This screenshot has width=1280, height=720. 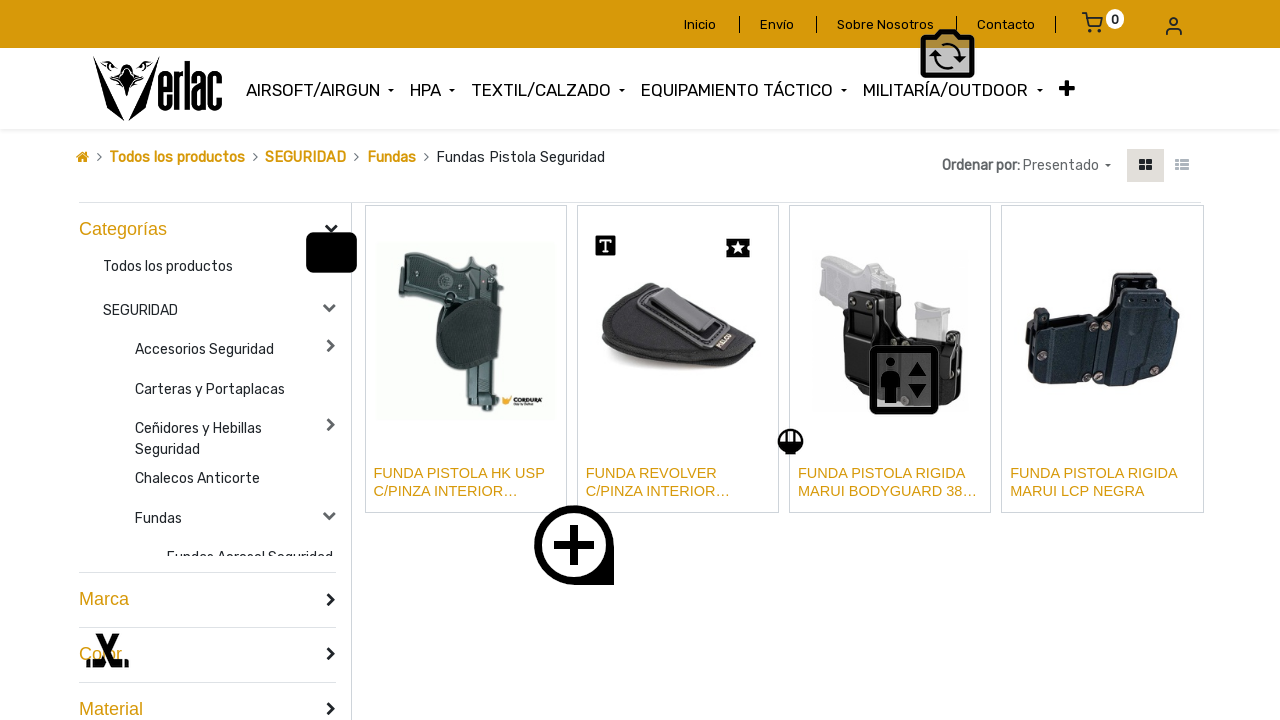 I want to click on browse asian or rice-based cuisine options, so click(x=790, y=441).